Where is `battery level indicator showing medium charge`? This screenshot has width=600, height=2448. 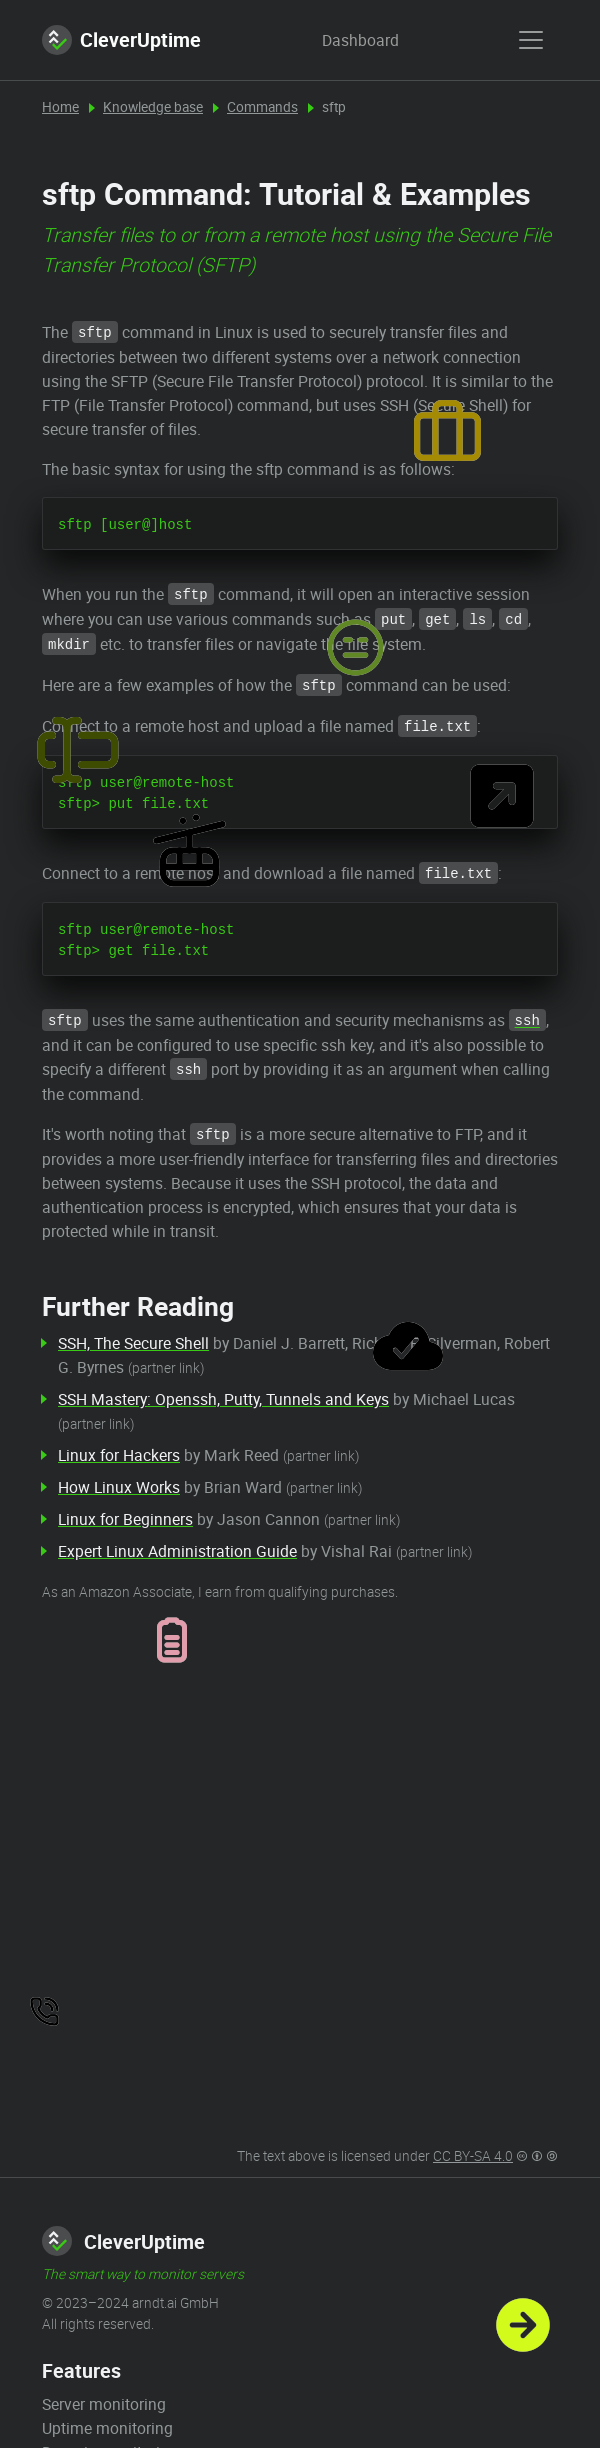 battery level indicator showing medium charge is located at coordinates (172, 1640).